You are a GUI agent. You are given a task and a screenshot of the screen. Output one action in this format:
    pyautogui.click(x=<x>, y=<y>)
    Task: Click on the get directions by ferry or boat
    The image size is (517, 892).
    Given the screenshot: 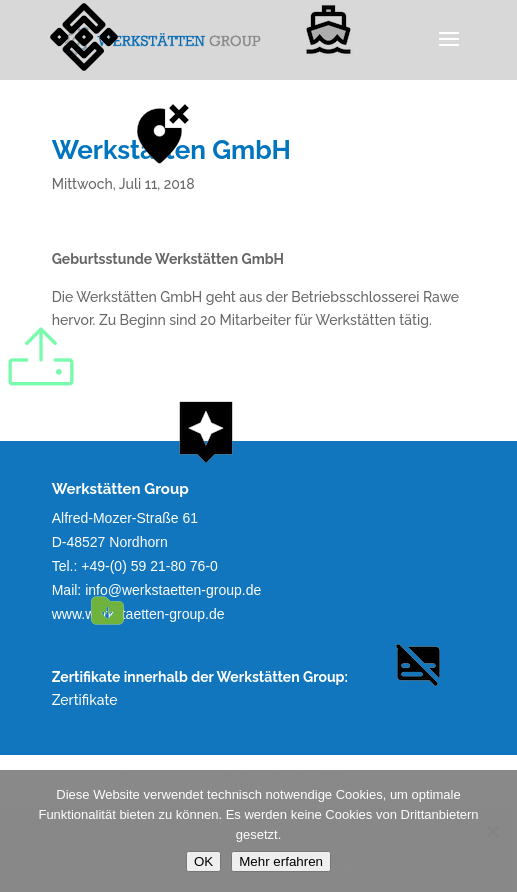 What is the action you would take?
    pyautogui.click(x=328, y=29)
    